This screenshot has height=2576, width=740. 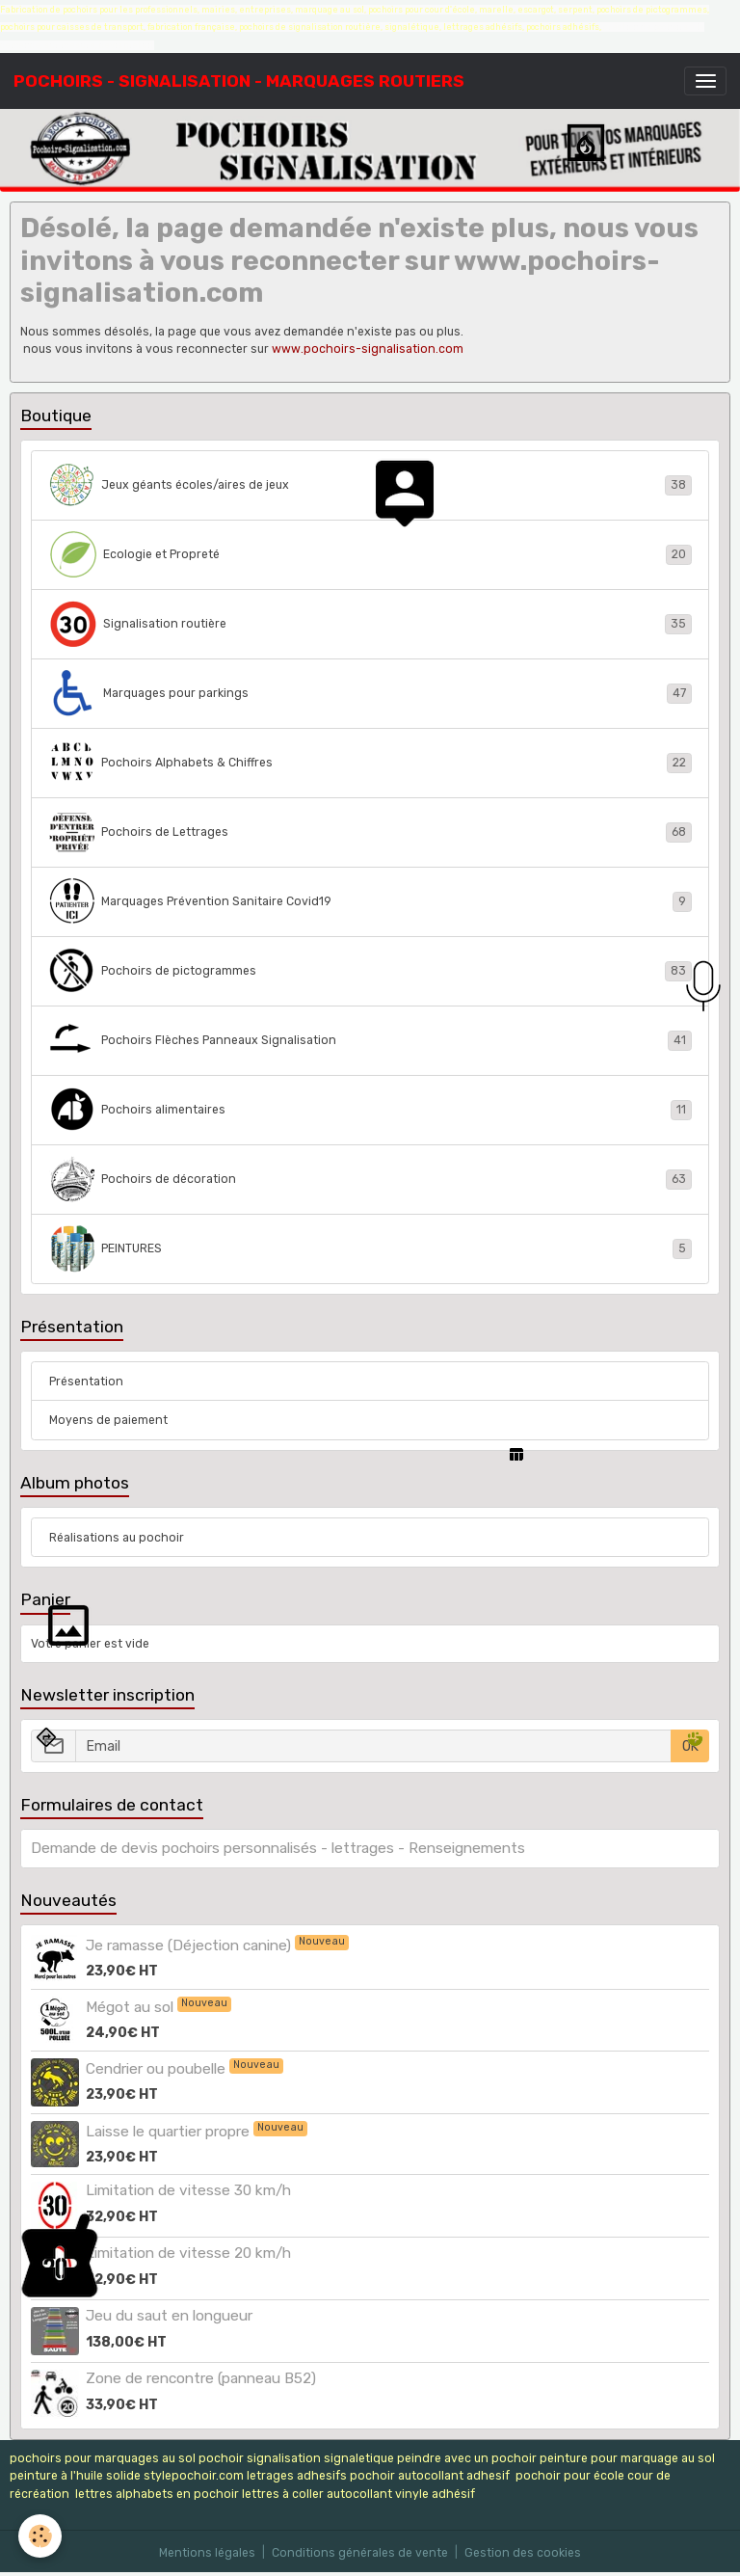 I want to click on access home or living room controls, so click(x=586, y=143).